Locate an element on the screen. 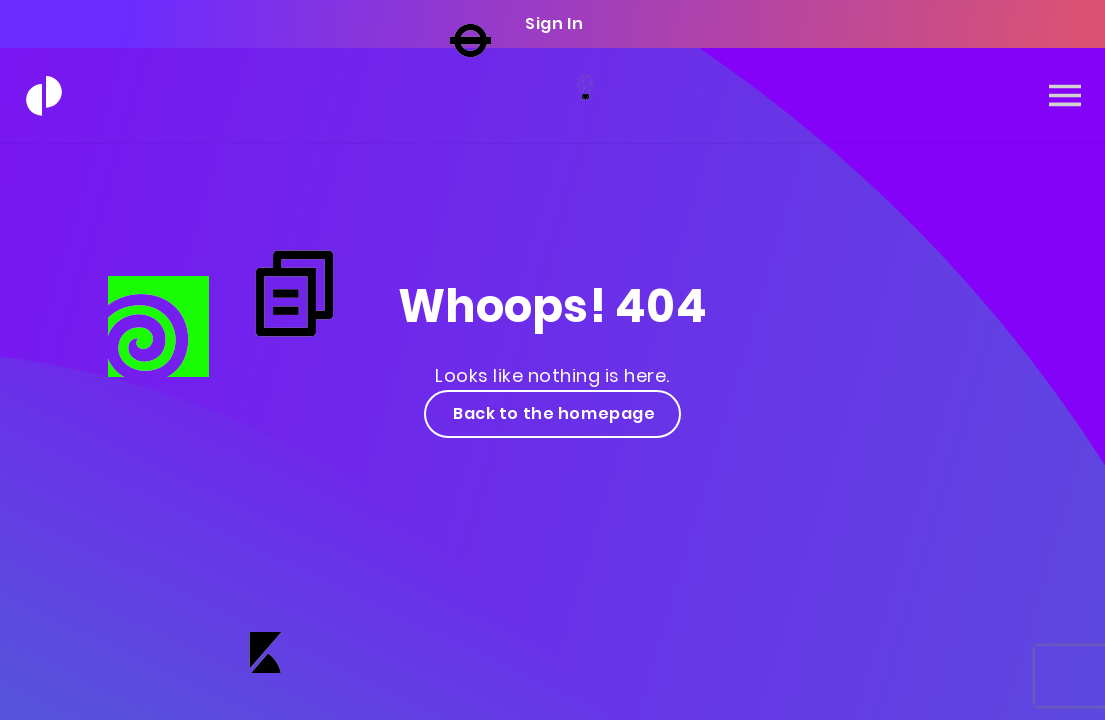  transport for london official logo is located at coordinates (470, 40).